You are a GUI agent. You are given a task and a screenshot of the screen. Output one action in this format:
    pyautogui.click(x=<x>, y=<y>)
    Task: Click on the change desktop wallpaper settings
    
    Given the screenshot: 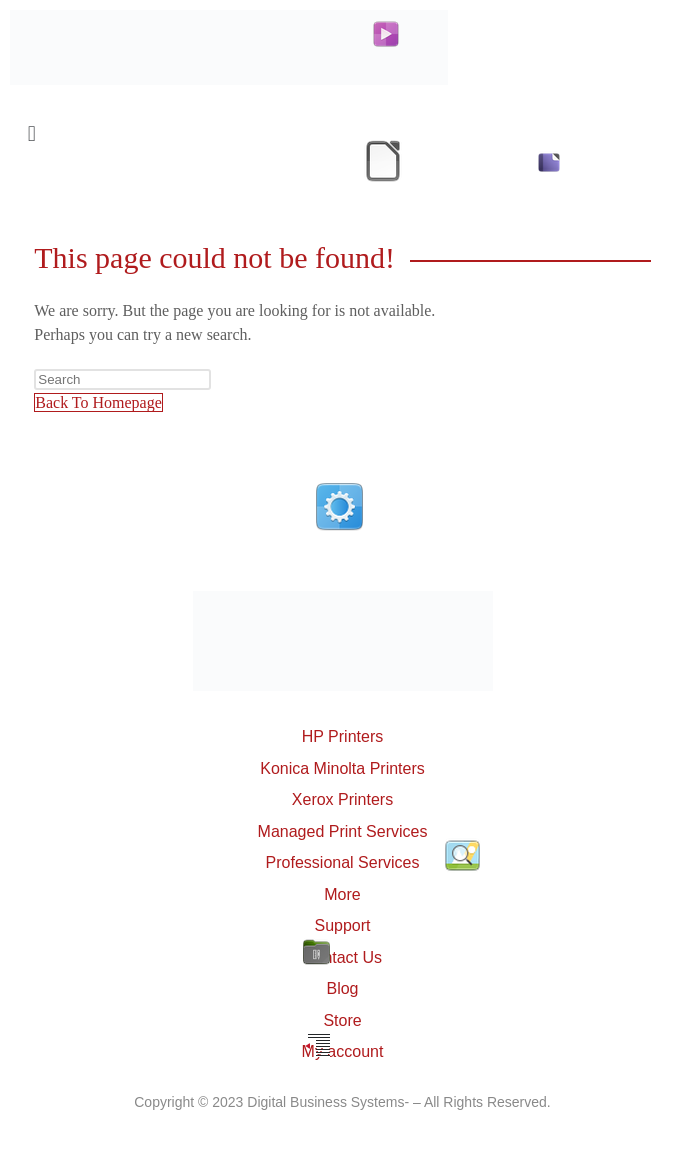 What is the action you would take?
    pyautogui.click(x=549, y=162)
    